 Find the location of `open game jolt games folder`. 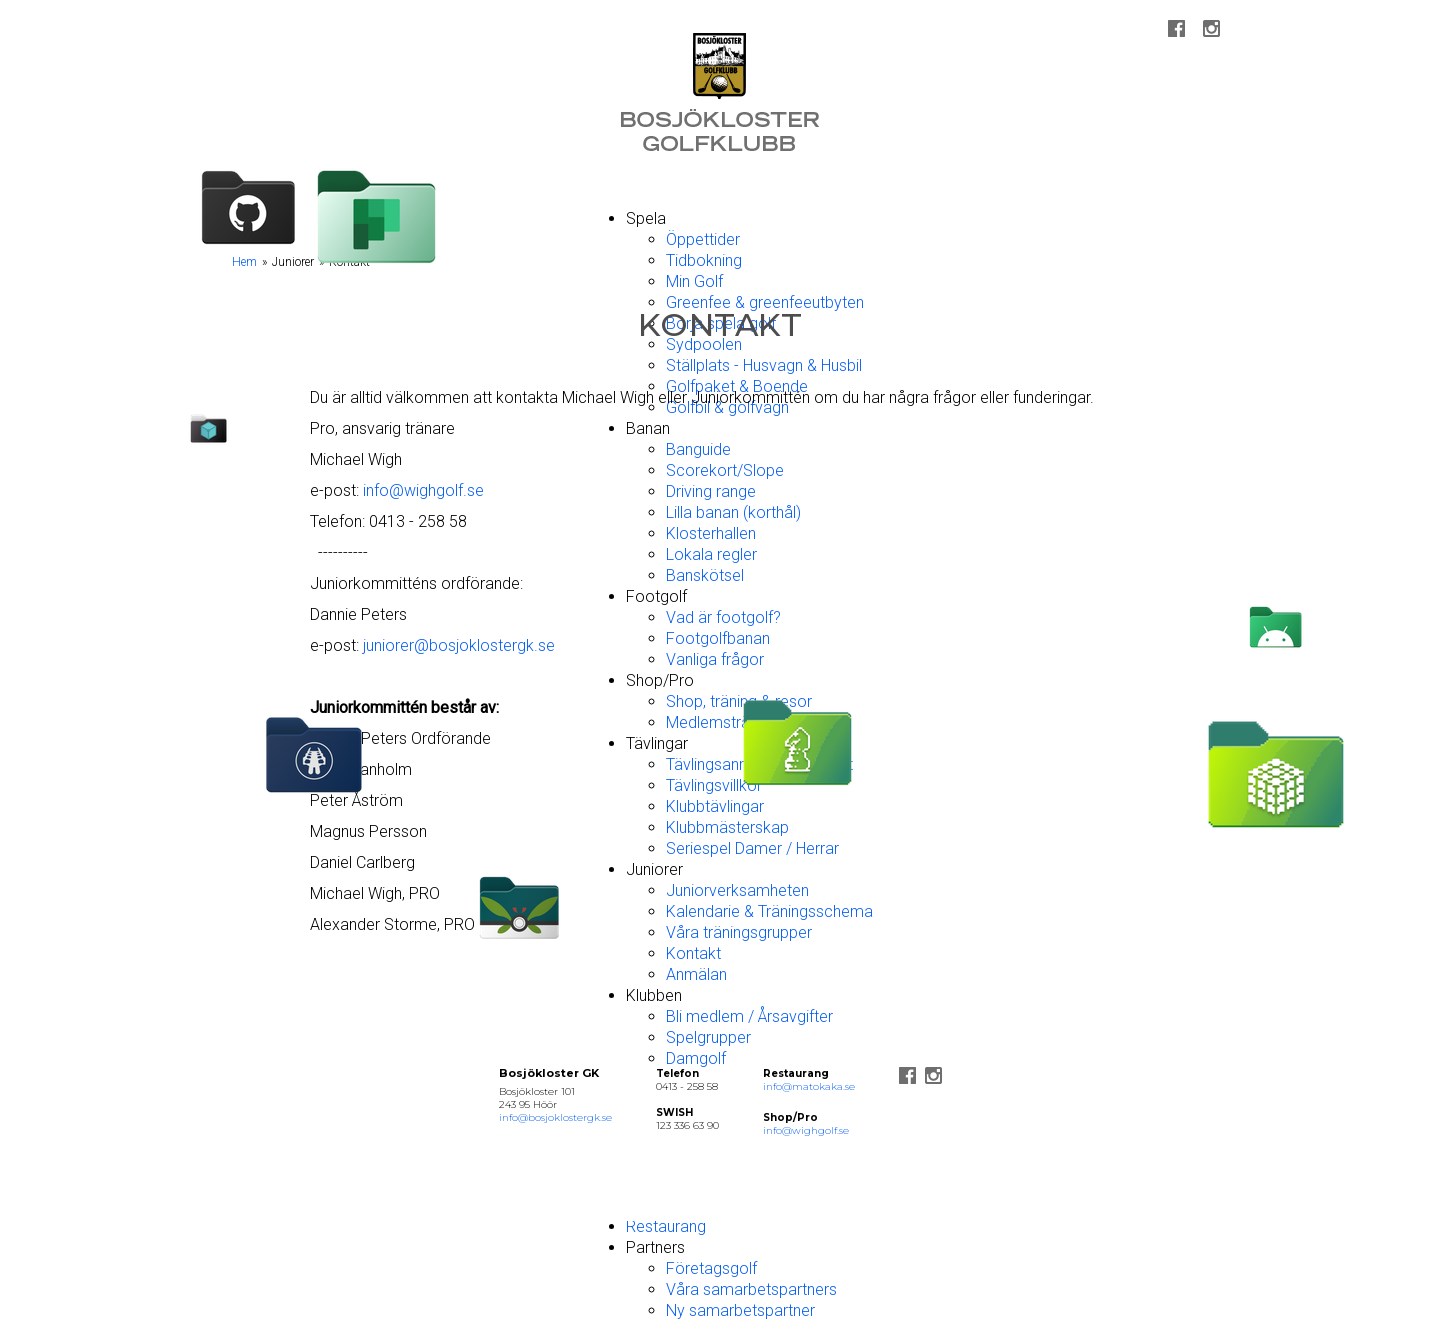

open game jolt games folder is located at coordinates (1276, 778).